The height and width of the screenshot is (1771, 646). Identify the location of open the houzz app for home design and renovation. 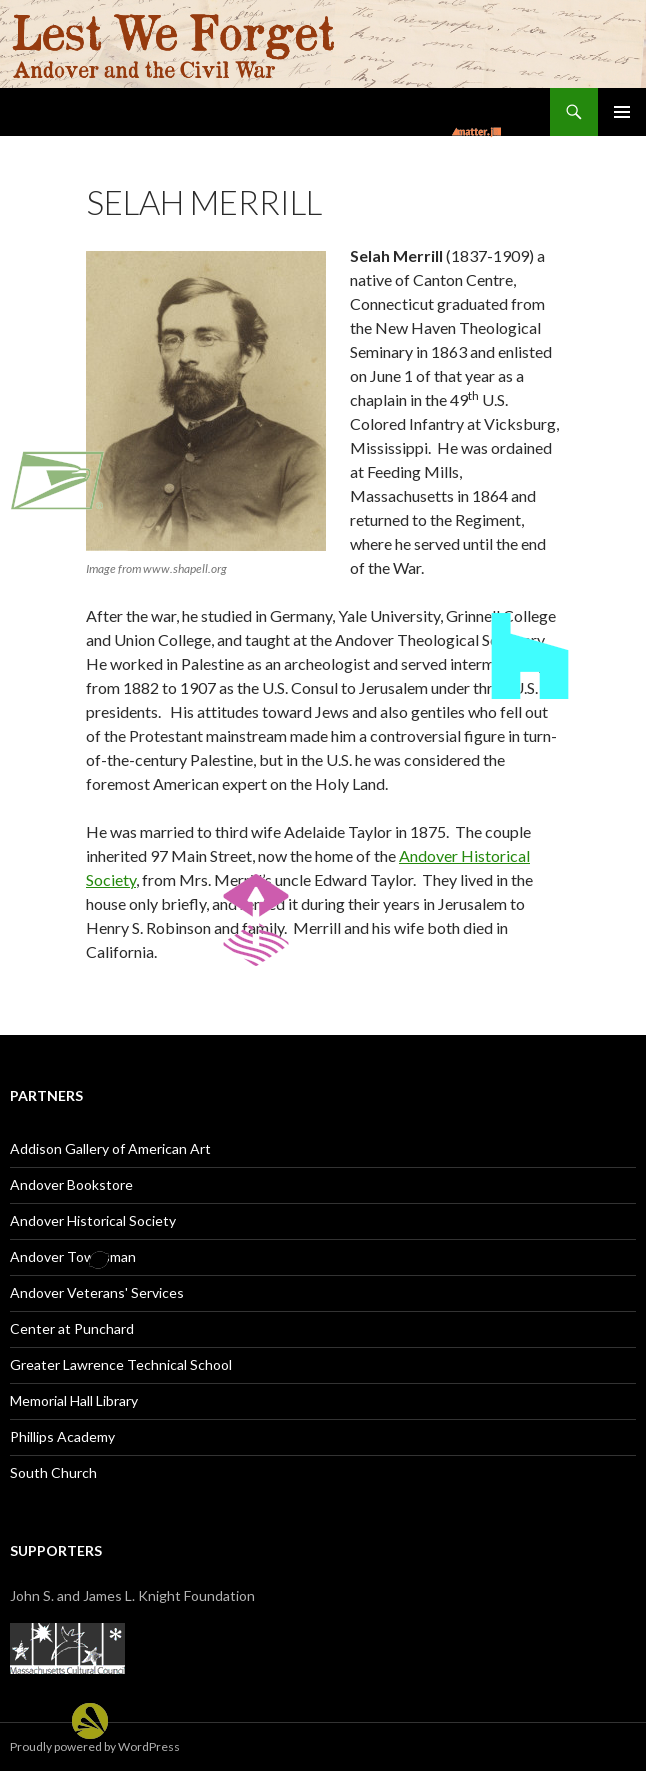
(530, 656).